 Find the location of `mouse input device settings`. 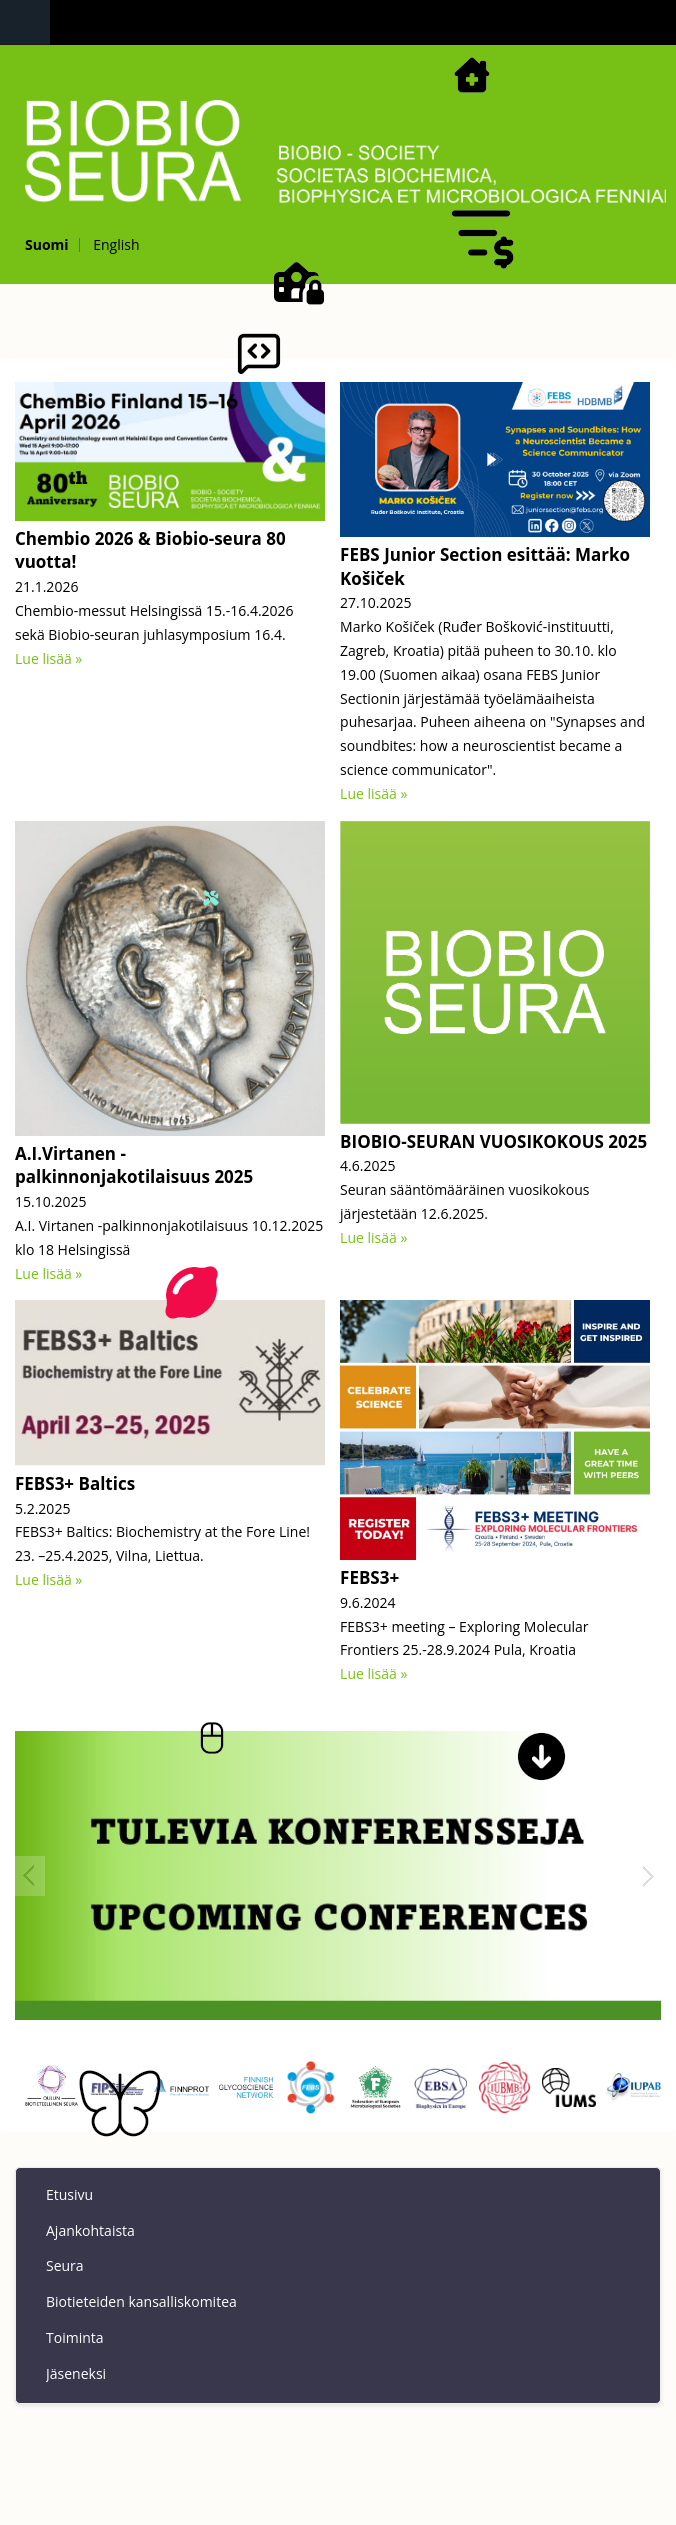

mouse input device settings is located at coordinates (212, 1738).